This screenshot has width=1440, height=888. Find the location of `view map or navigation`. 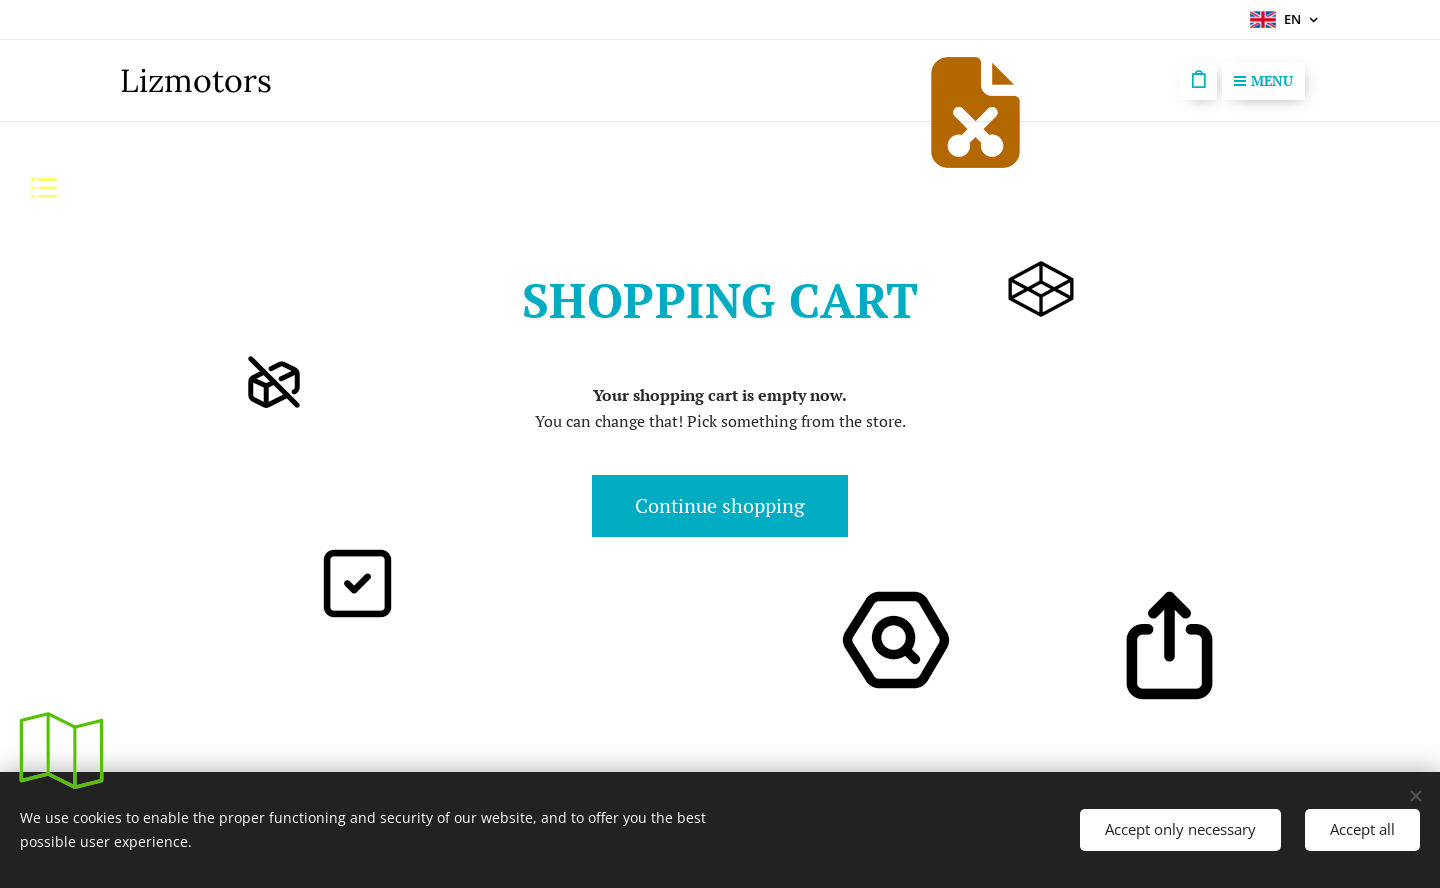

view map or navigation is located at coordinates (61, 750).